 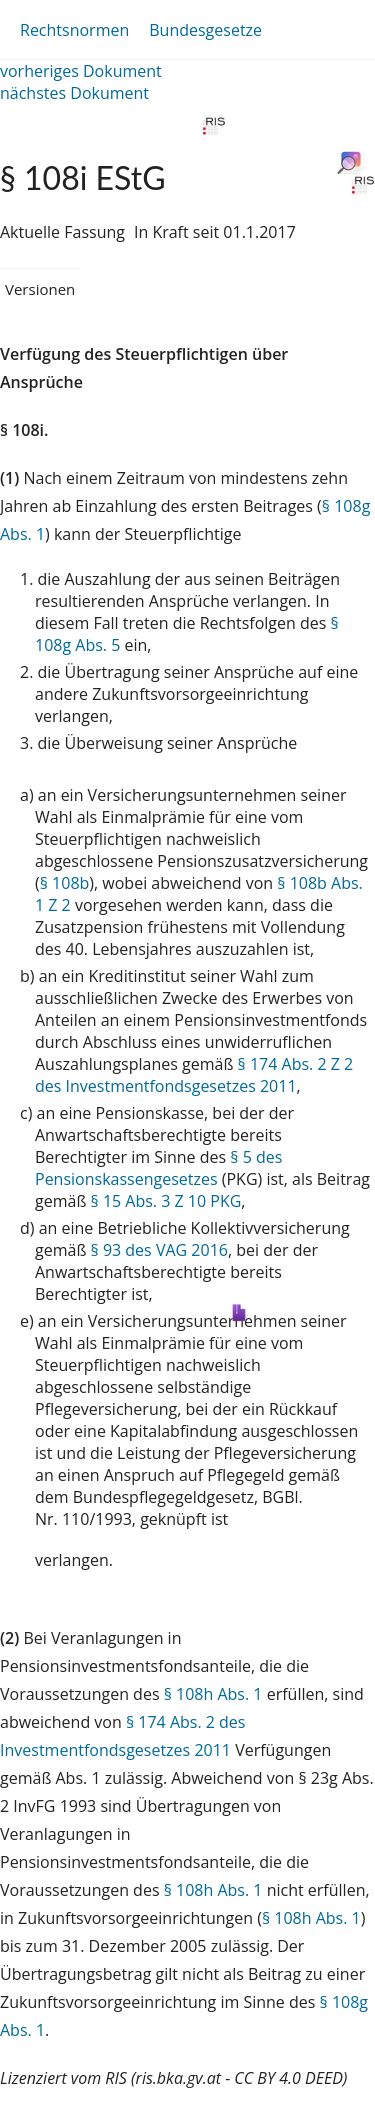 I want to click on a compressed bzip archive file, so click(x=239, y=1313).